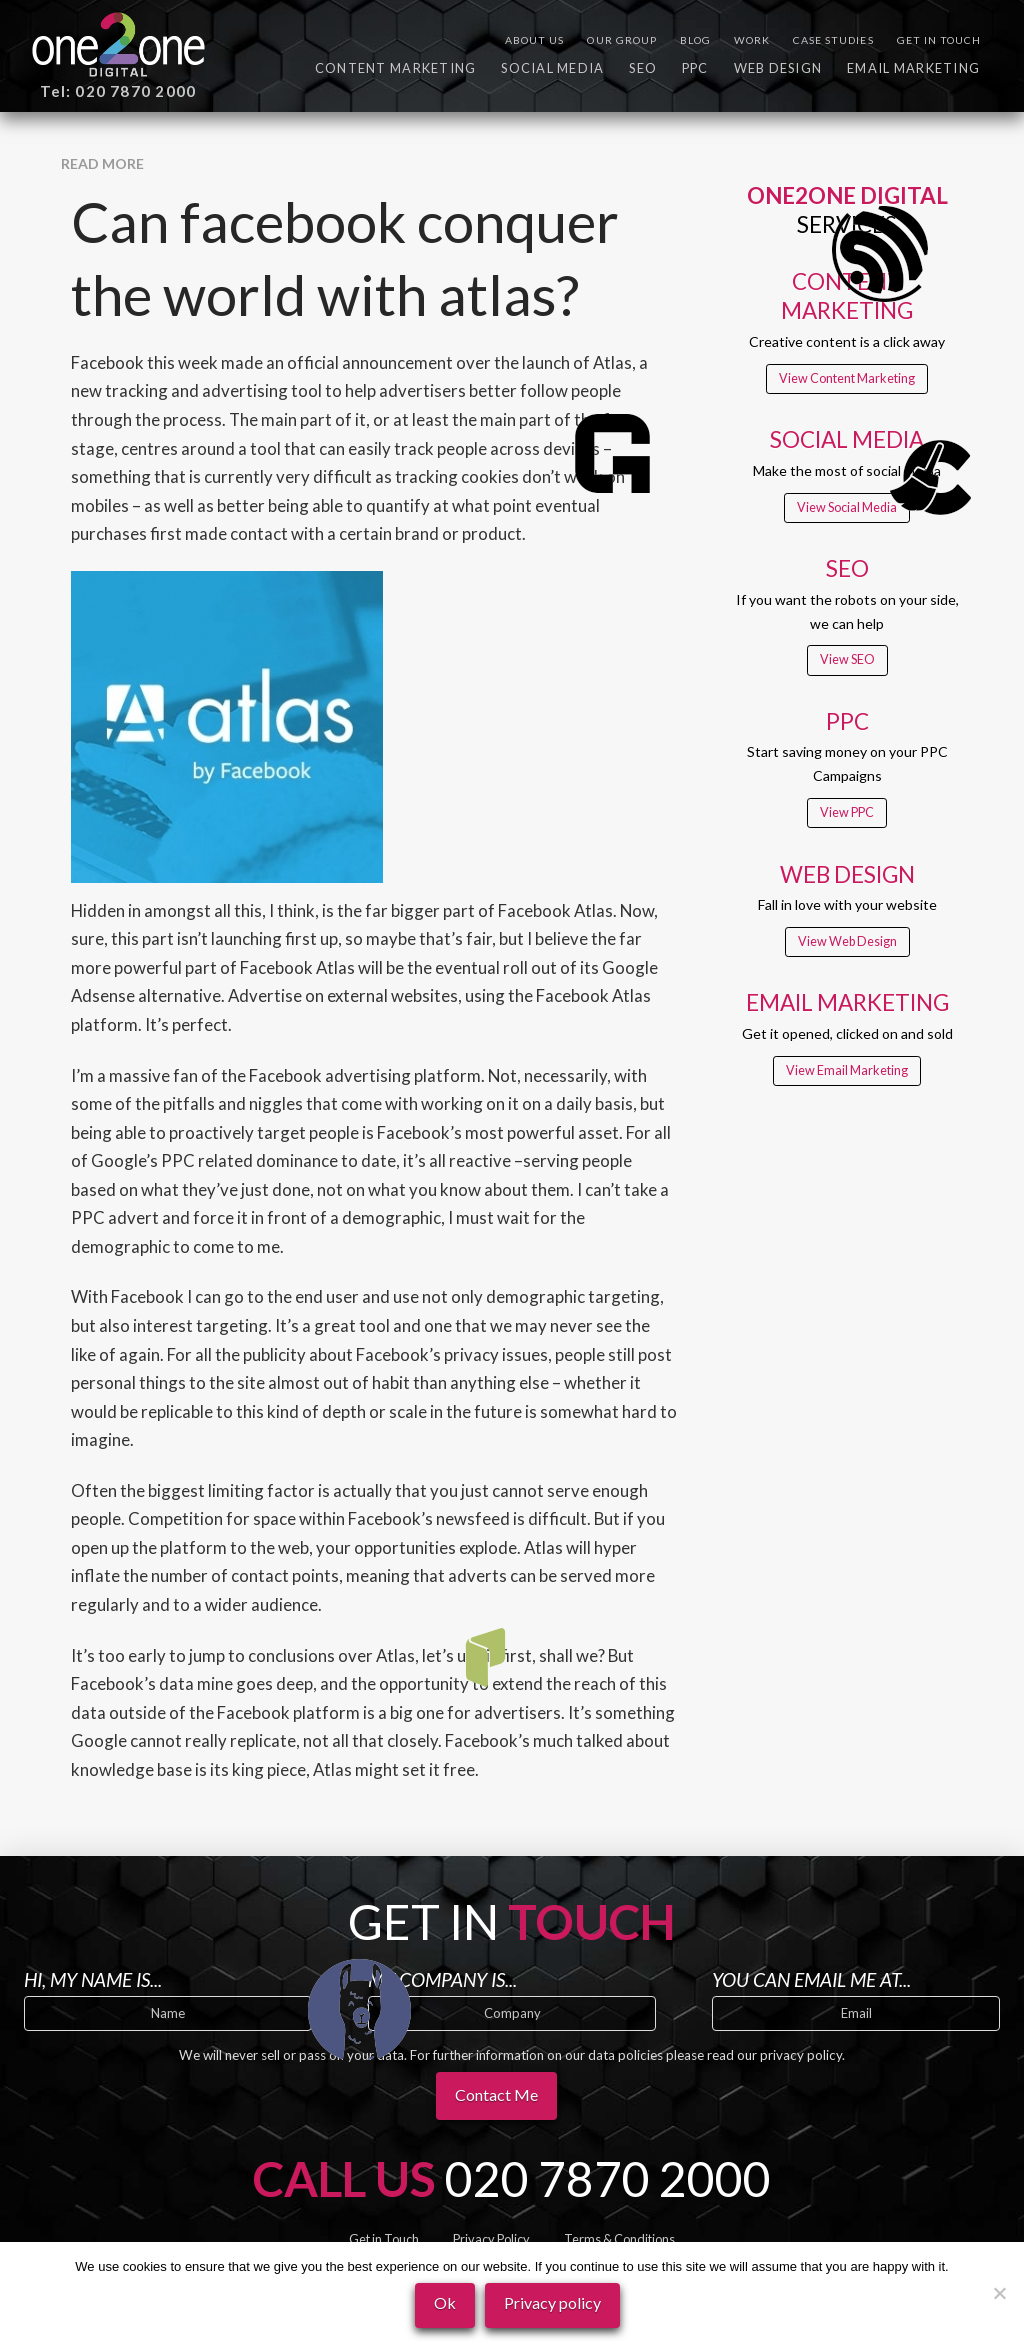 Image resolution: width=1024 pixels, height=2343 pixels. I want to click on open CCleaner application, so click(930, 477).